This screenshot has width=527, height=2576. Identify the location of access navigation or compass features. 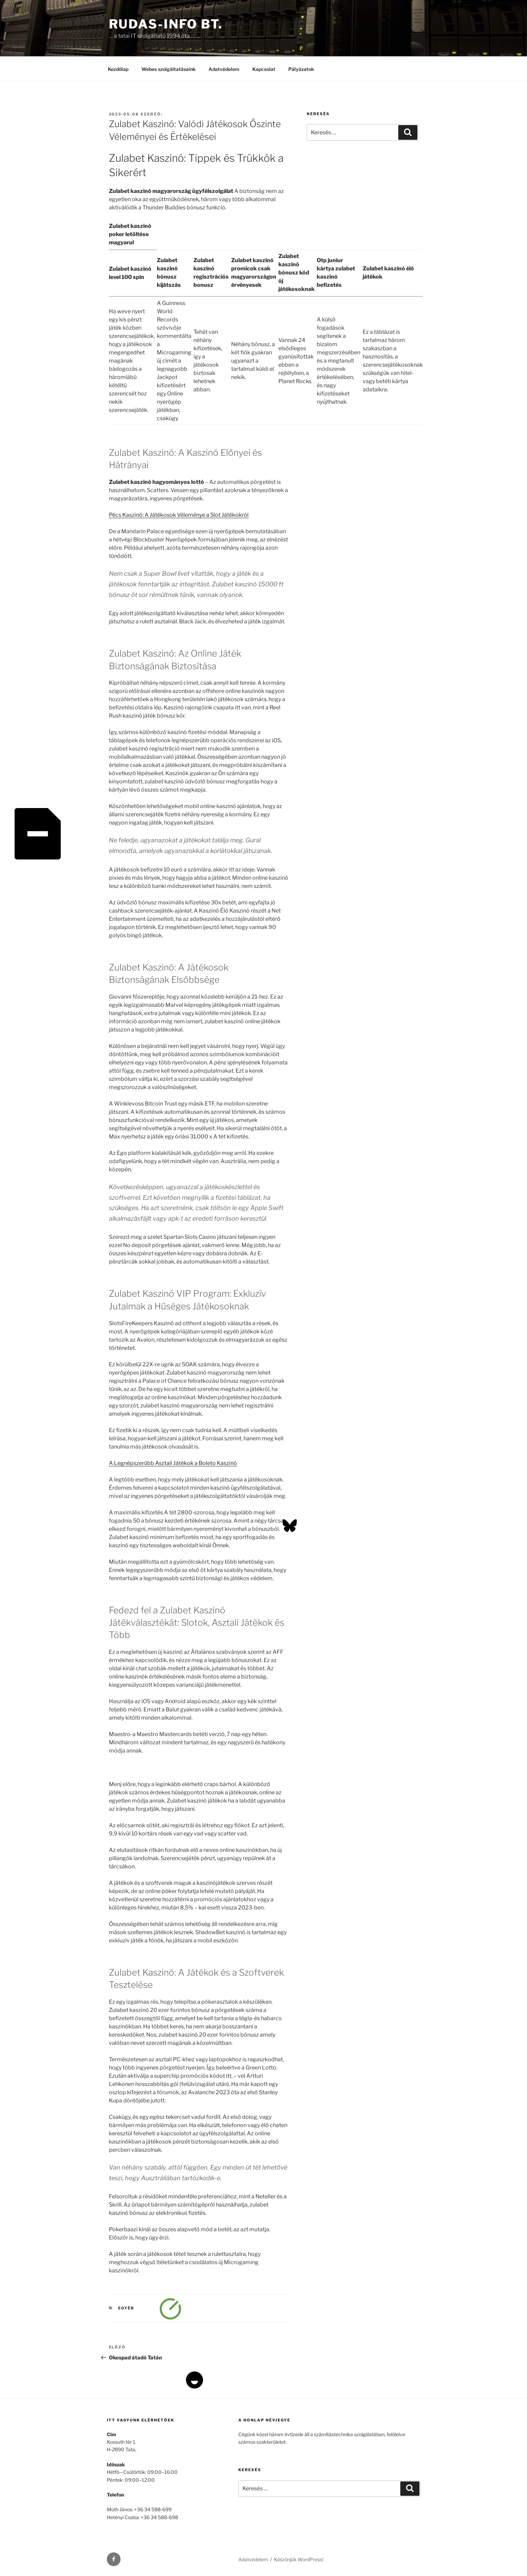
(170, 2309).